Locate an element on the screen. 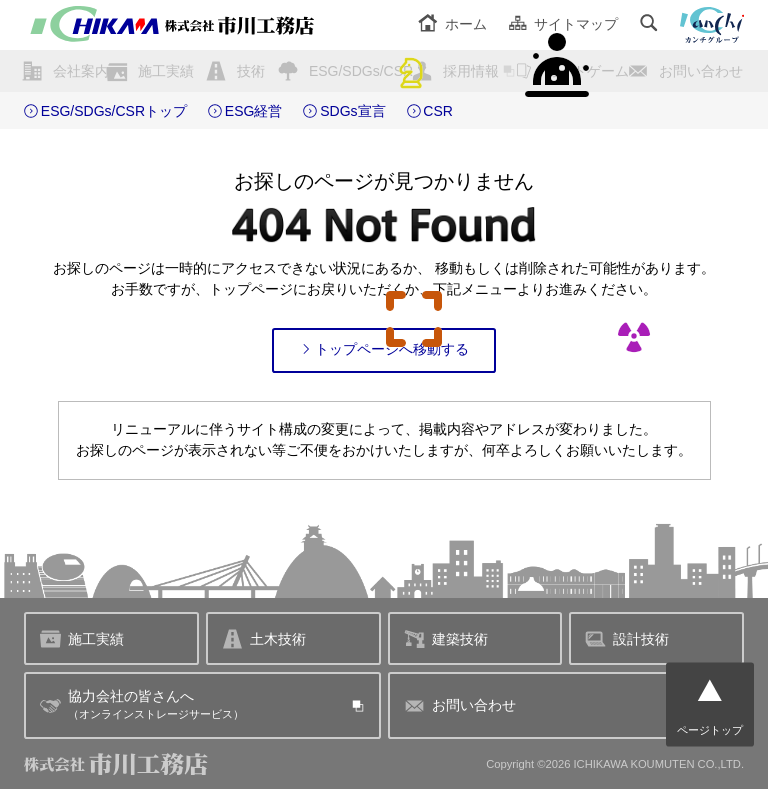 This screenshot has height=789, width=768. view medical diagnoses or health records is located at coordinates (557, 65).